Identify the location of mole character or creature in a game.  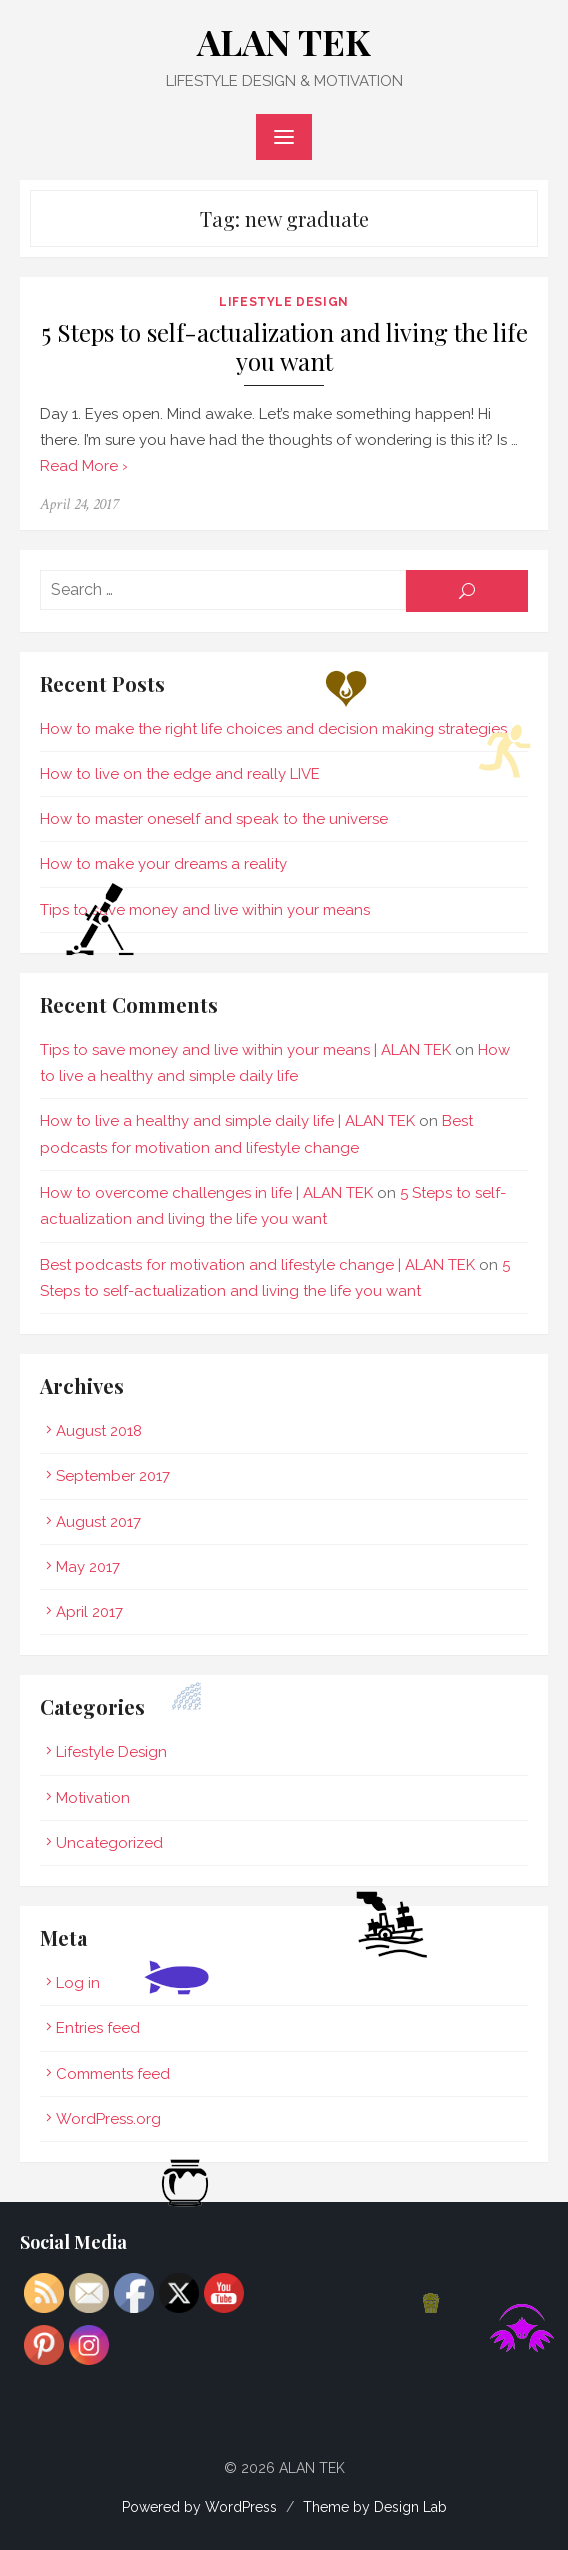
(522, 2324).